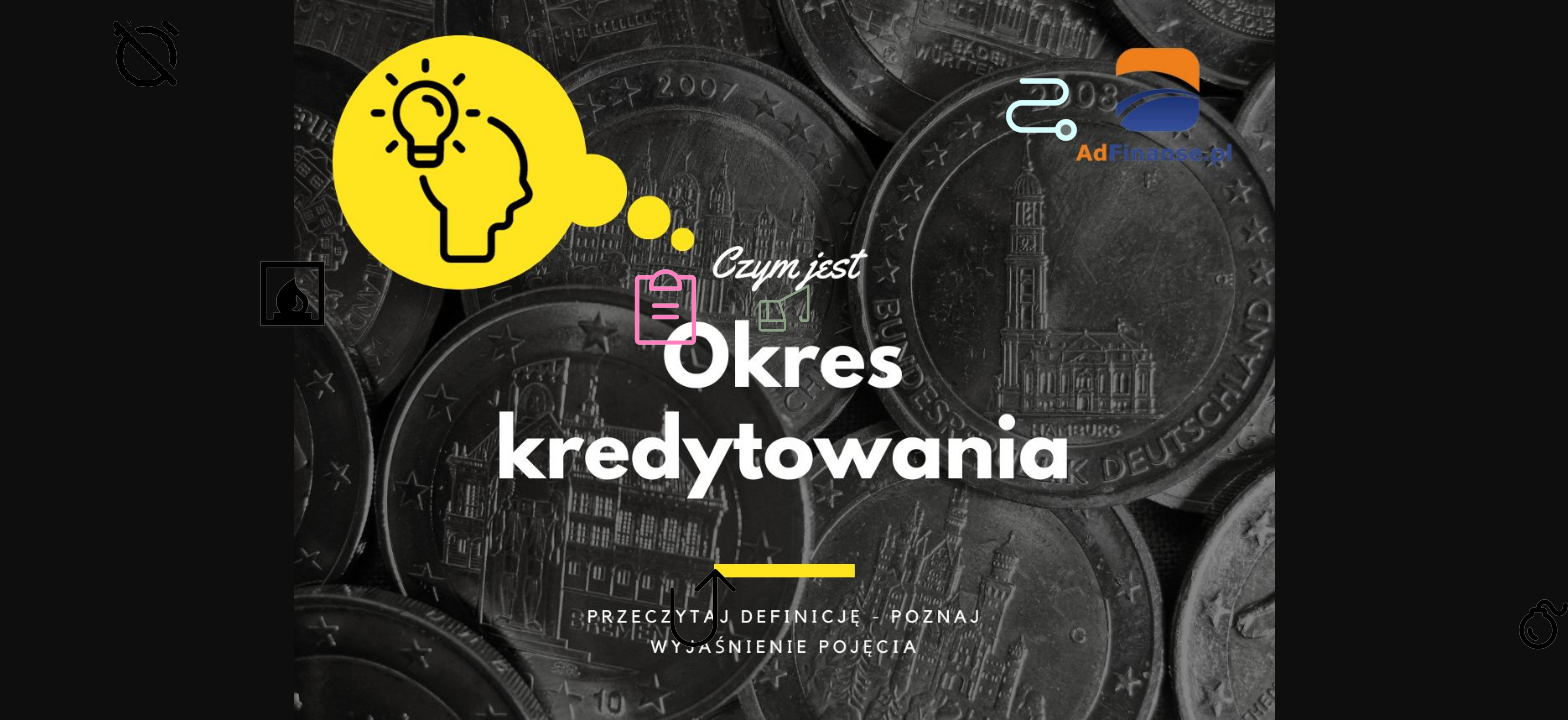 The width and height of the screenshot is (1568, 720). Describe the element at coordinates (292, 293) in the screenshot. I see `access fireplace or heating controls` at that location.